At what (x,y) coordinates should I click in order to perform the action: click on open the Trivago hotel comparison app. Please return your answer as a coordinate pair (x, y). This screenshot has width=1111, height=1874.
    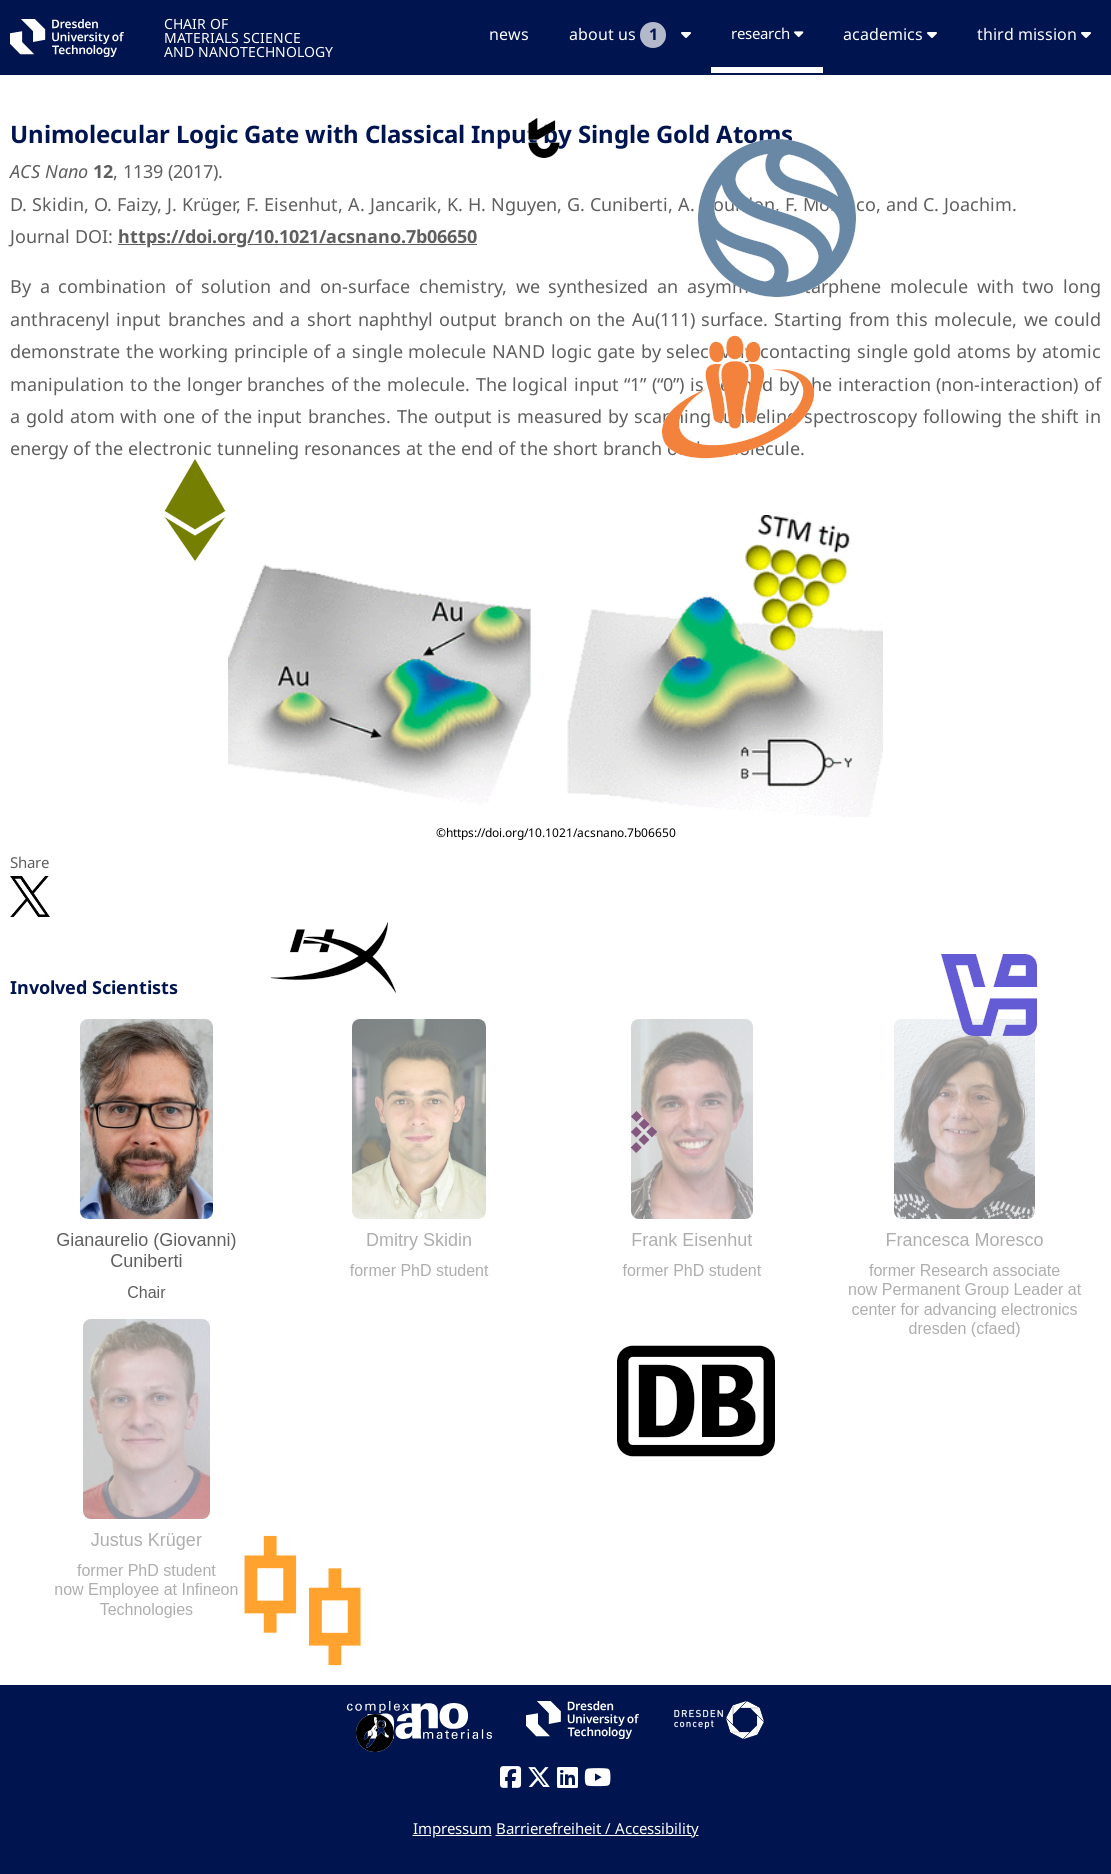
    Looking at the image, I should click on (544, 138).